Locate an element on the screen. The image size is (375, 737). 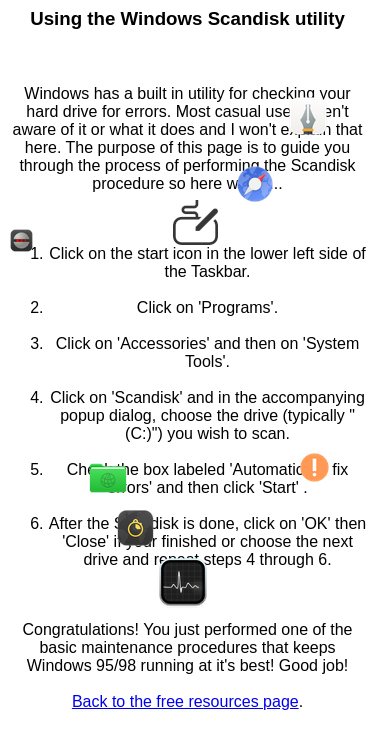
launch the web browser app is located at coordinates (255, 184).